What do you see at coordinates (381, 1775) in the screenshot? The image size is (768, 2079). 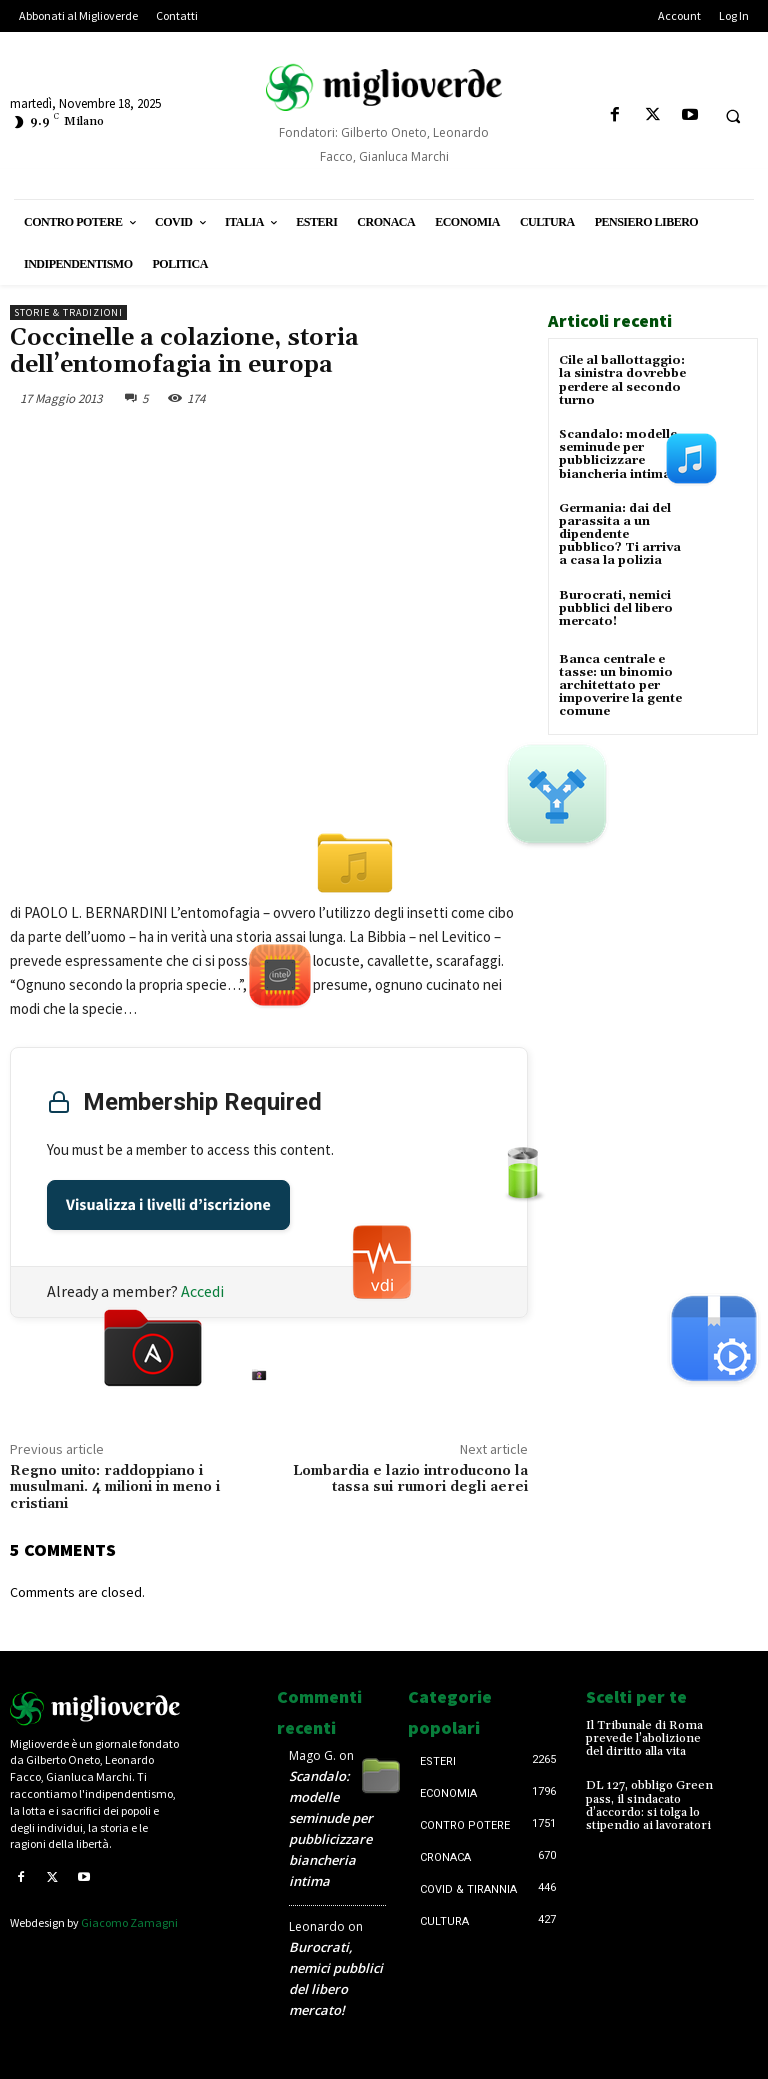 I see `indicates a valid drop target for dragging files` at bounding box center [381, 1775].